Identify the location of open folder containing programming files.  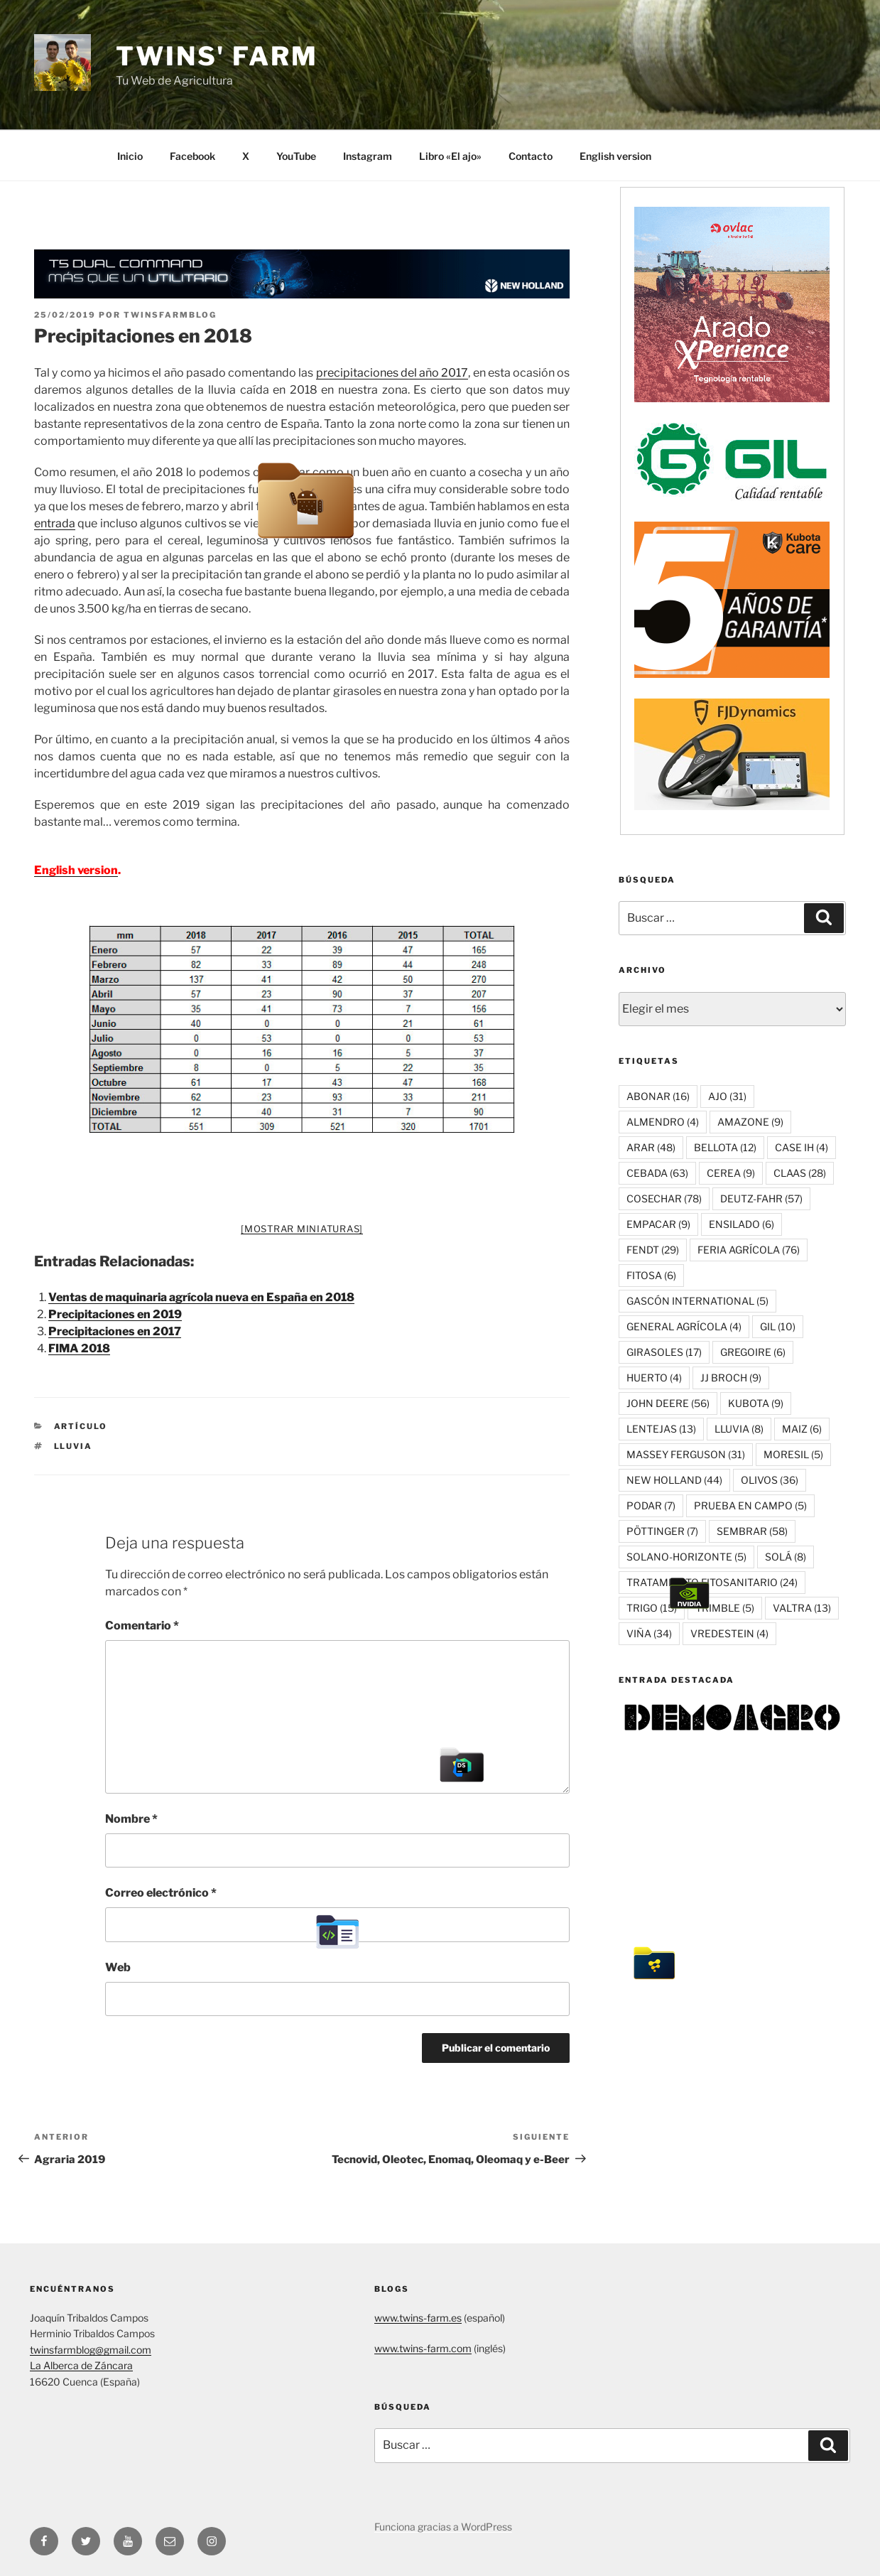
(337, 1933).